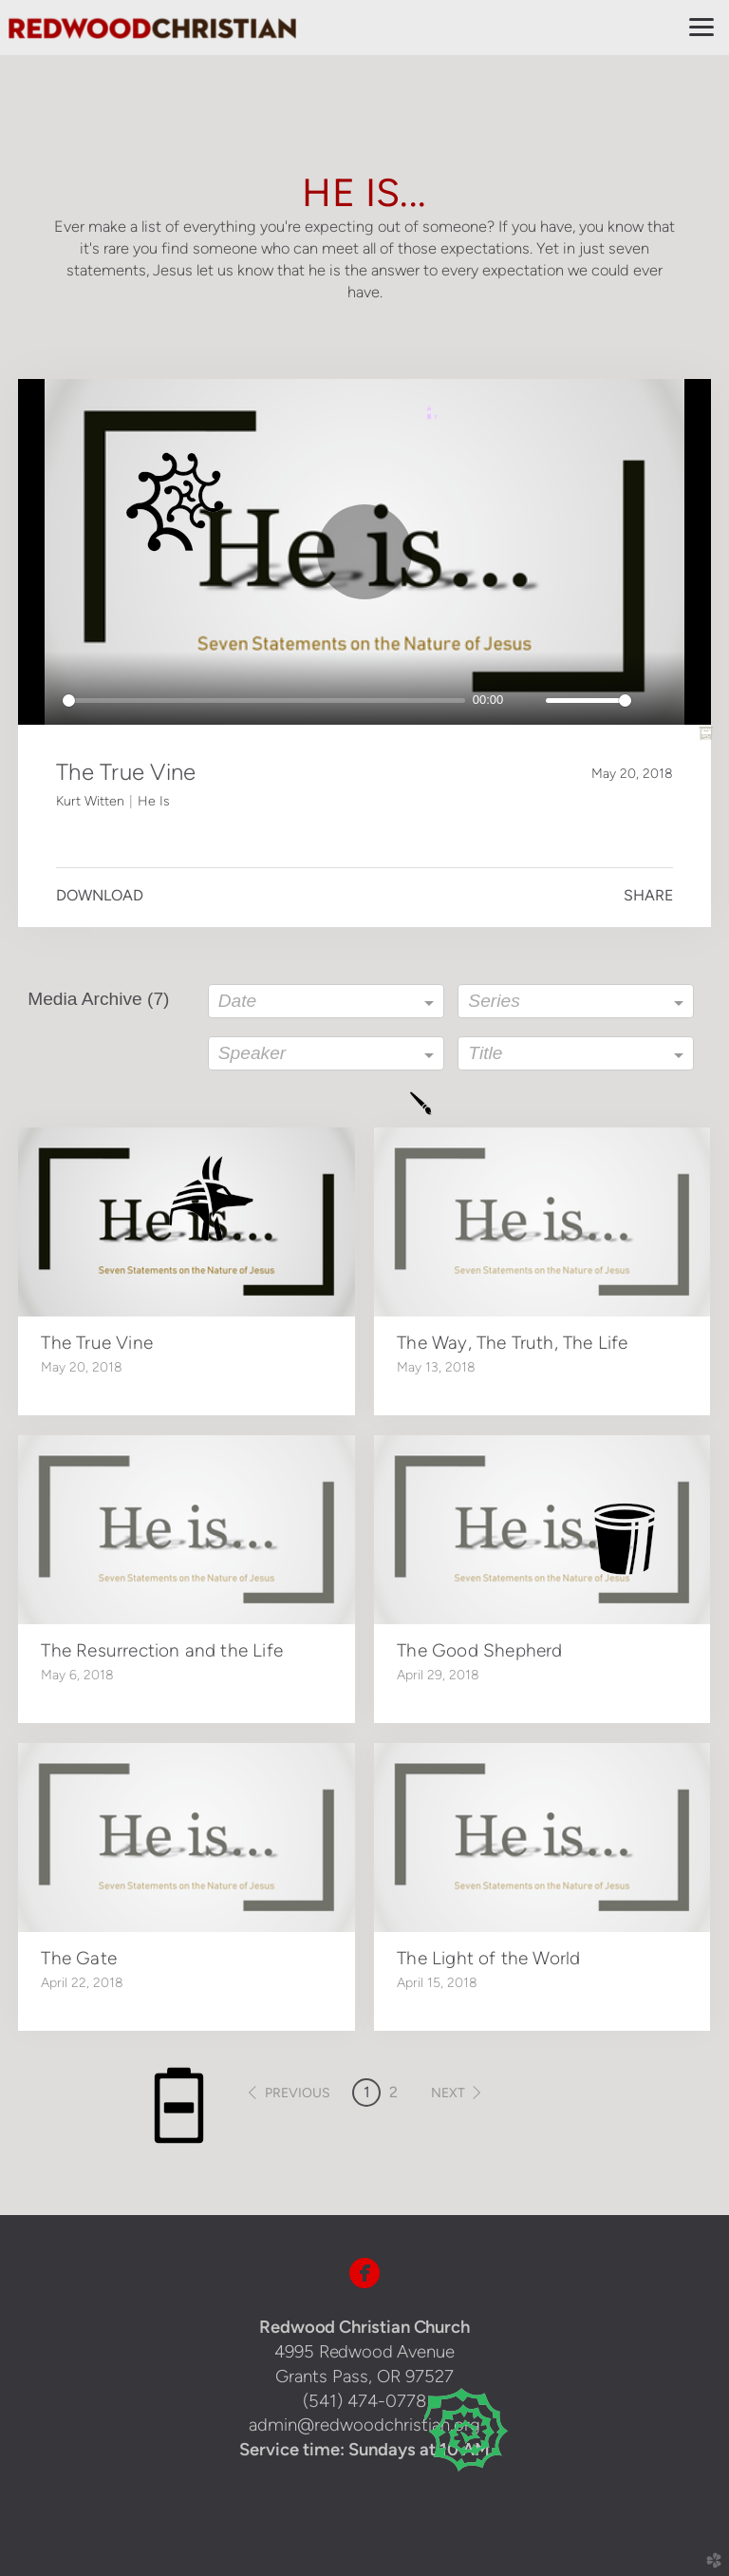 The image size is (729, 2576). Describe the element at coordinates (706, 733) in the screenshot. I see `access ranch or farm management features` at that location.